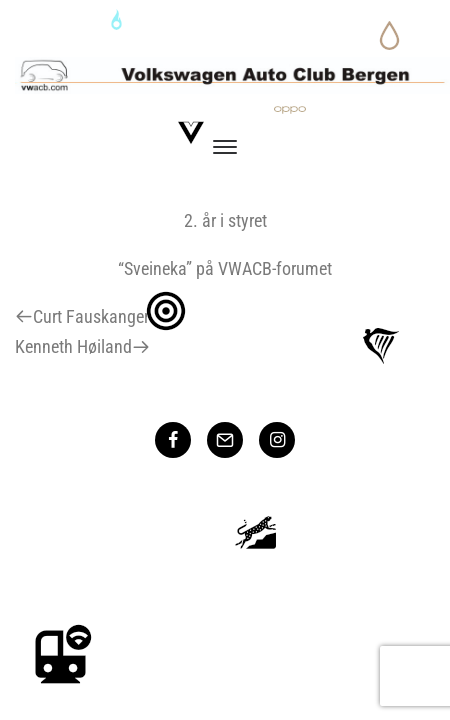 This screenshot has height=720, width=450. What do you see at coordinates (116, 19) in the screenshot?
I see `sparkpost email delivery service logo` at bounding box center [116, 19].